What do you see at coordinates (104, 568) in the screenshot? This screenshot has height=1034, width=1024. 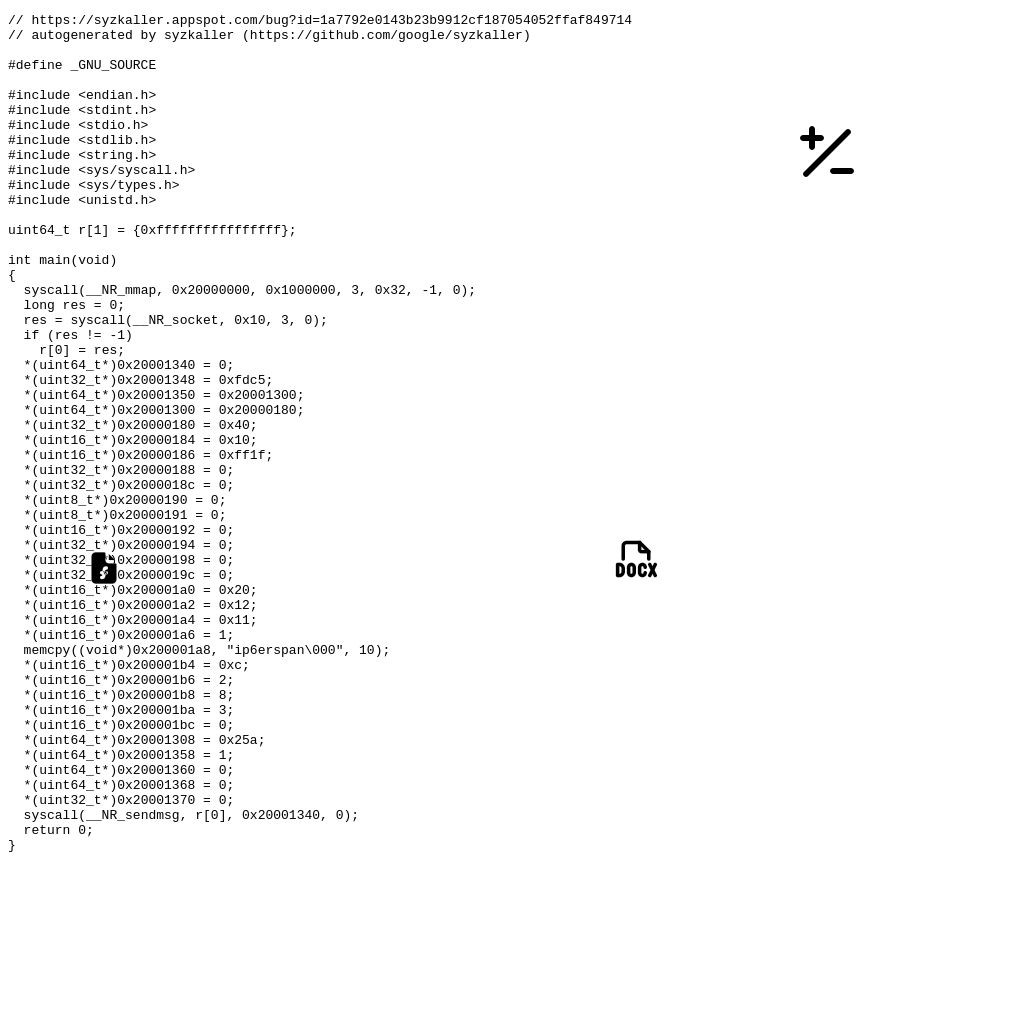 I see `open a function or script file` at bounding box center [104, 568].